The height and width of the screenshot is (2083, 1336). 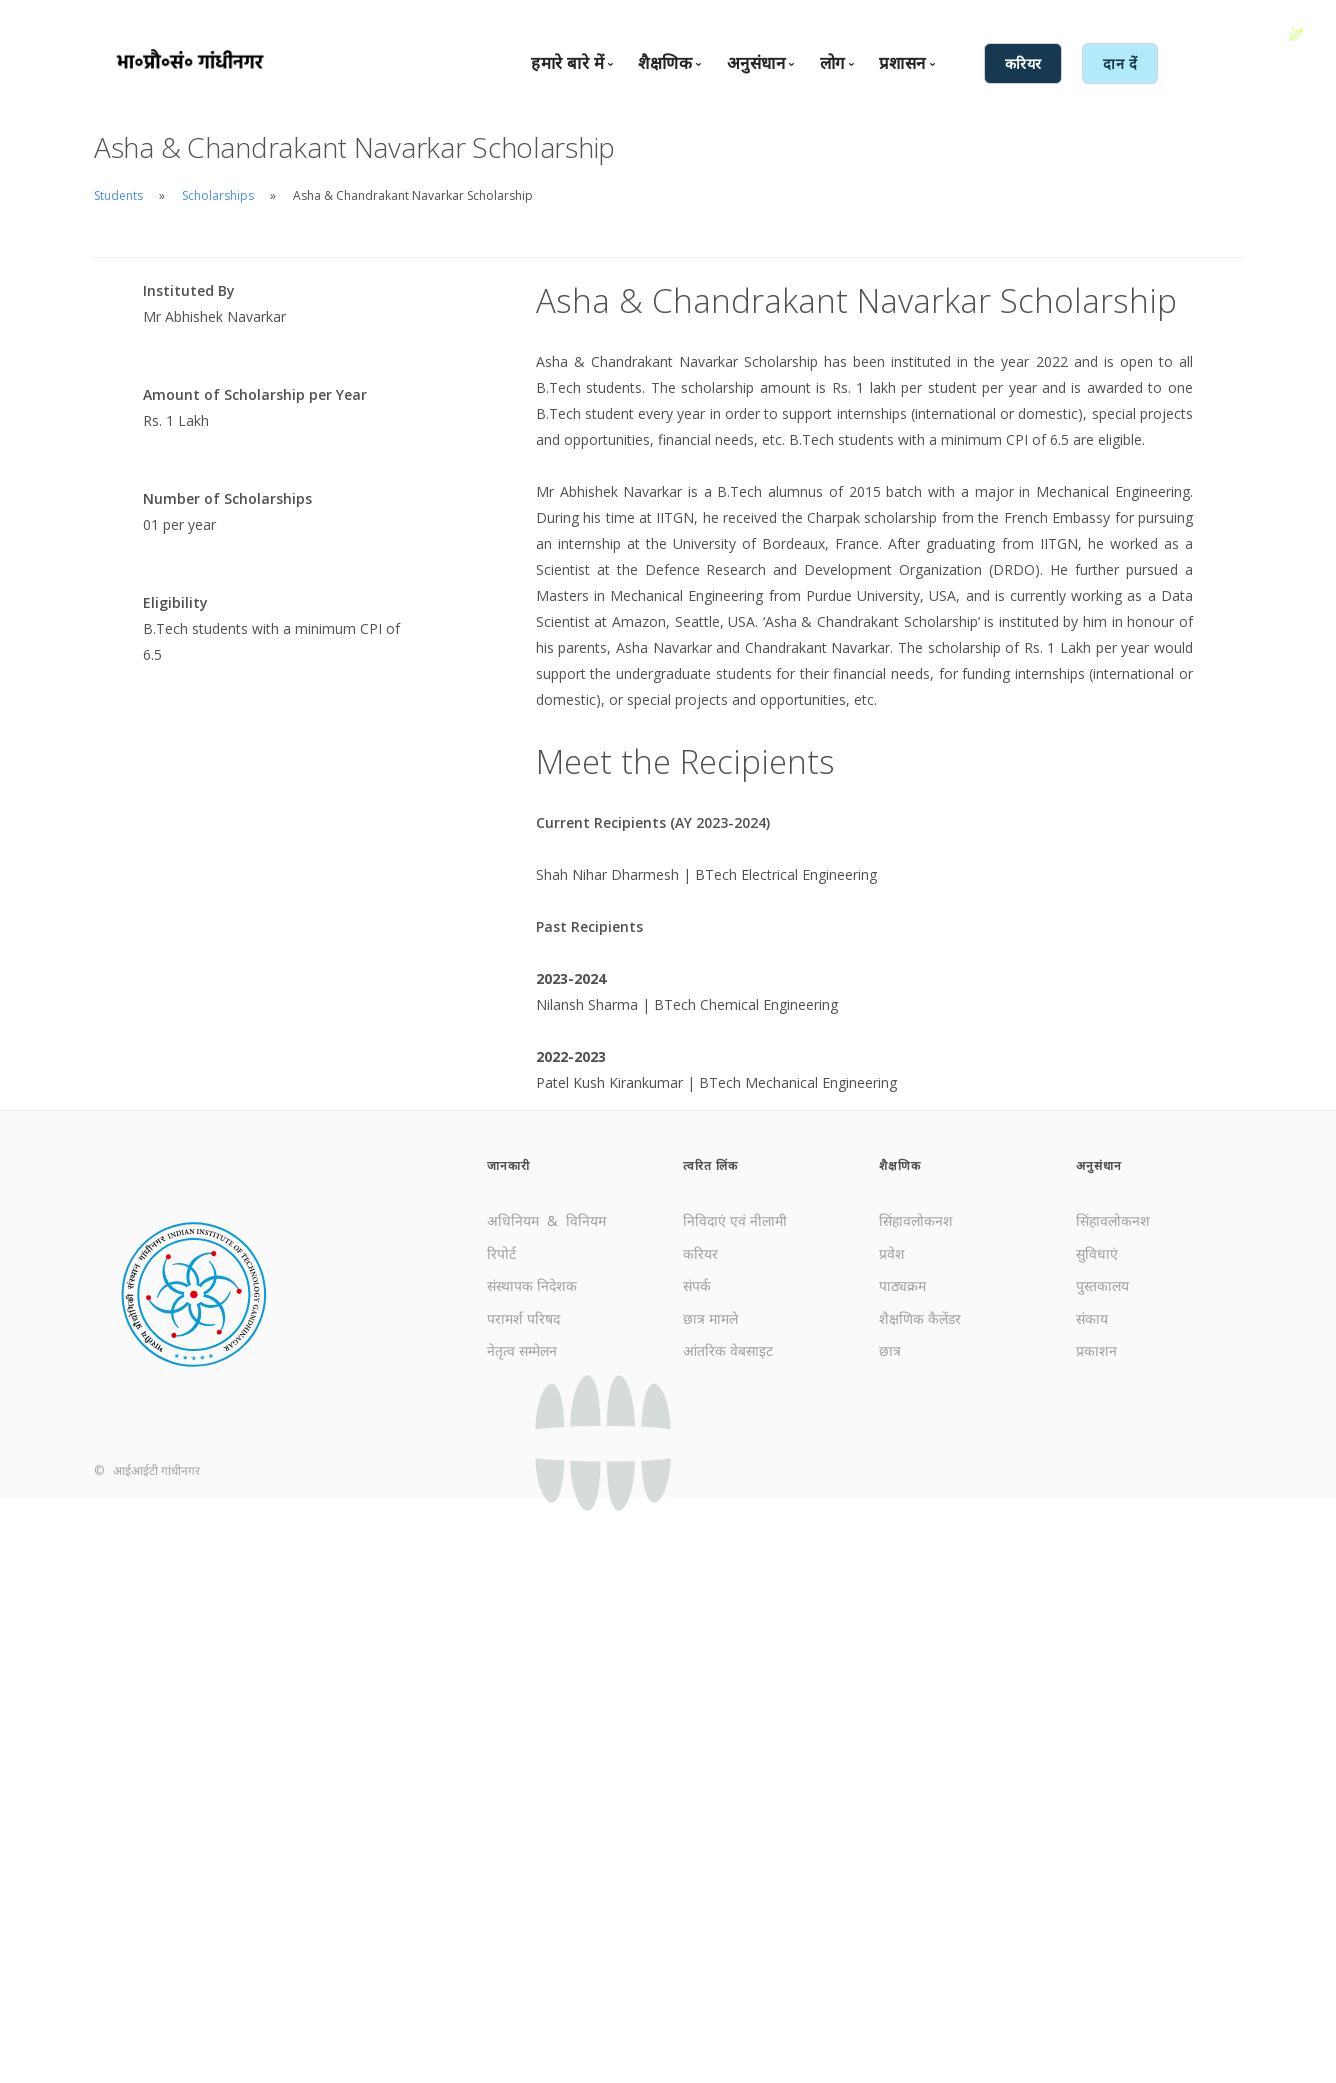 I want to click on view dental health or teeth information, so click(x=602, y=1442).